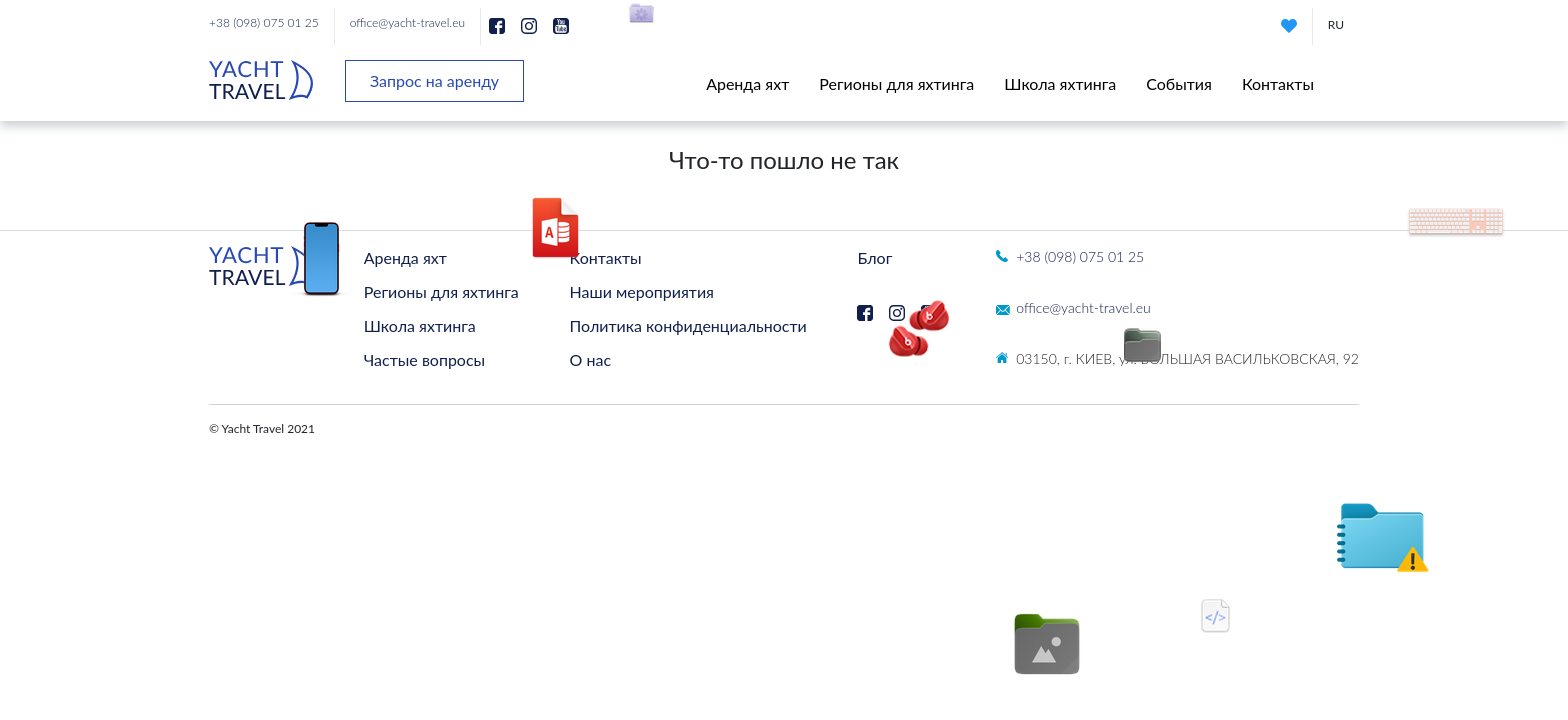 The height and width of the screenshot is (720, 1568). Describe the element at coordinates (1047, 644) in the screenshot. I see `open pictures folder` at that location.